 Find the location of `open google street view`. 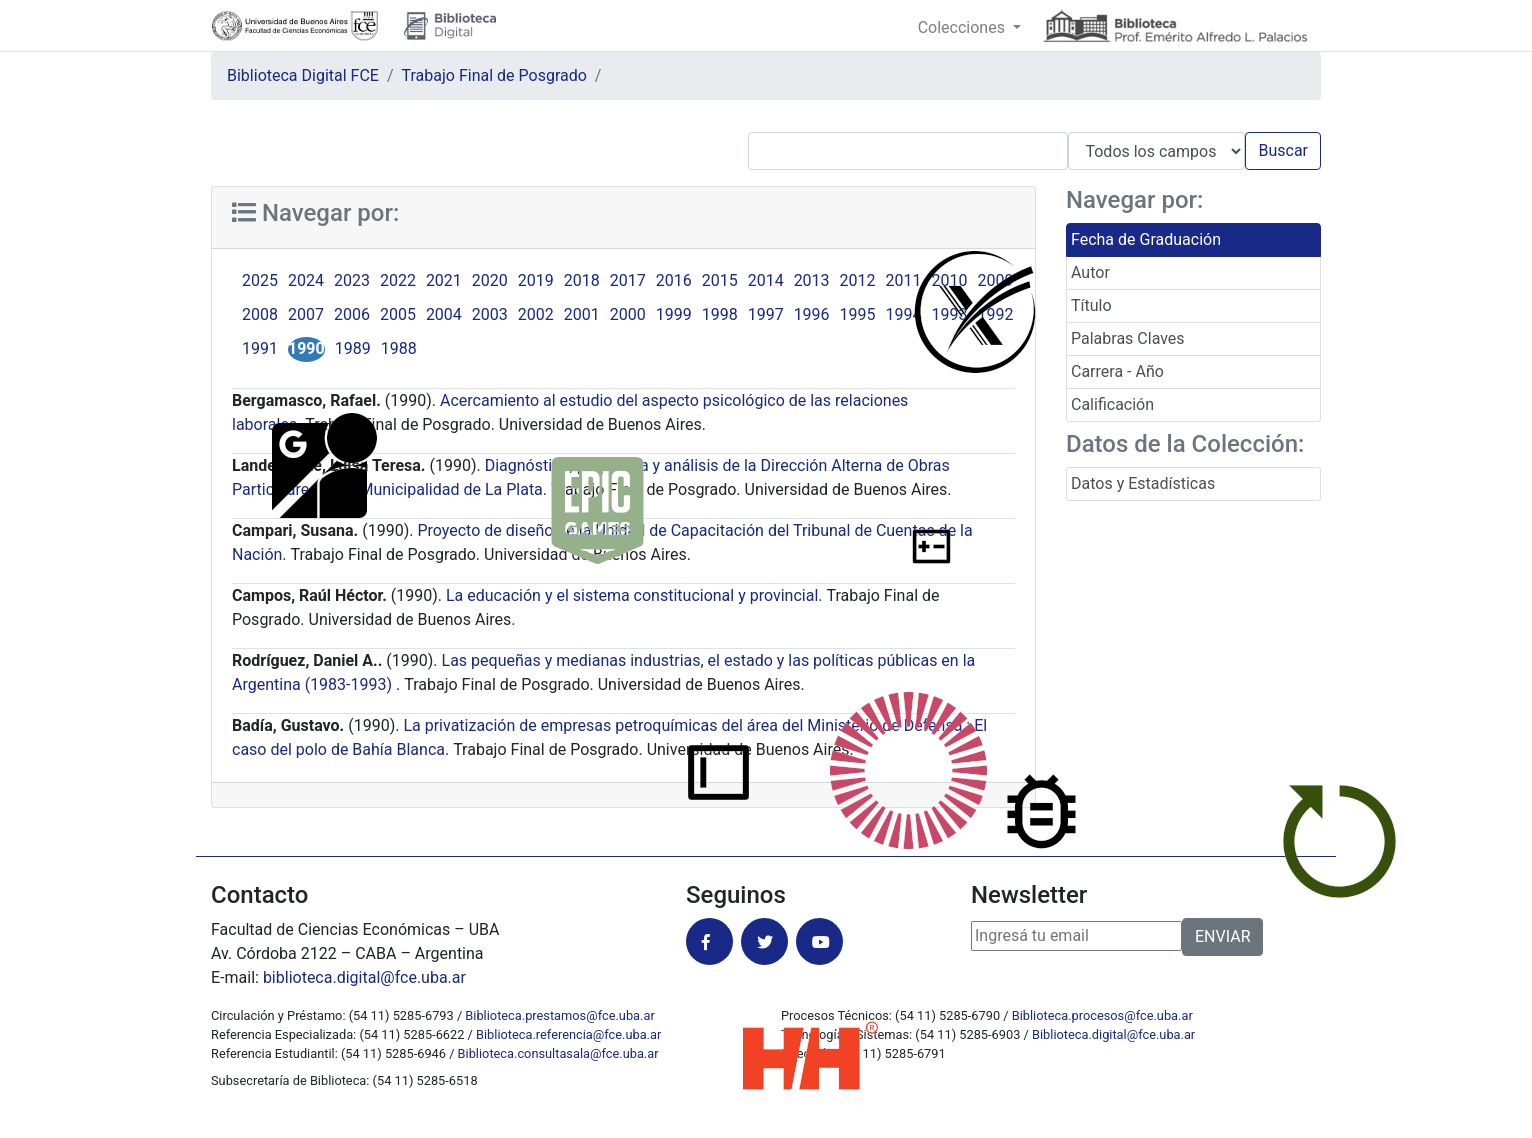

open google street view is located at coordinates (324, 465).